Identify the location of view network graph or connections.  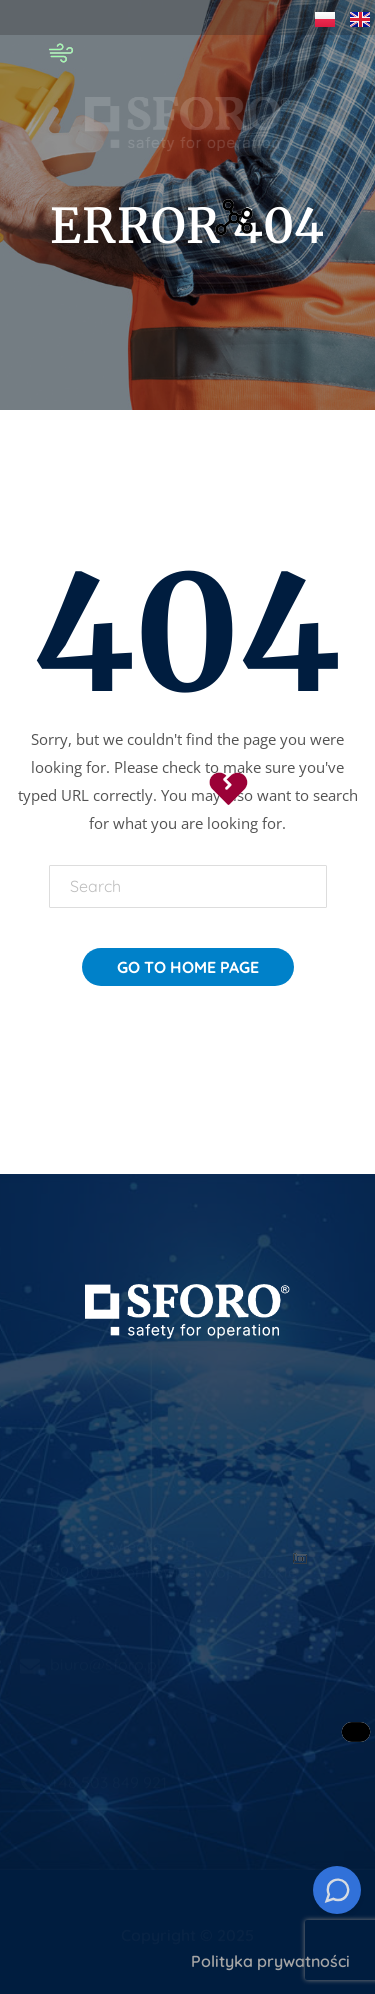
(234, 218).